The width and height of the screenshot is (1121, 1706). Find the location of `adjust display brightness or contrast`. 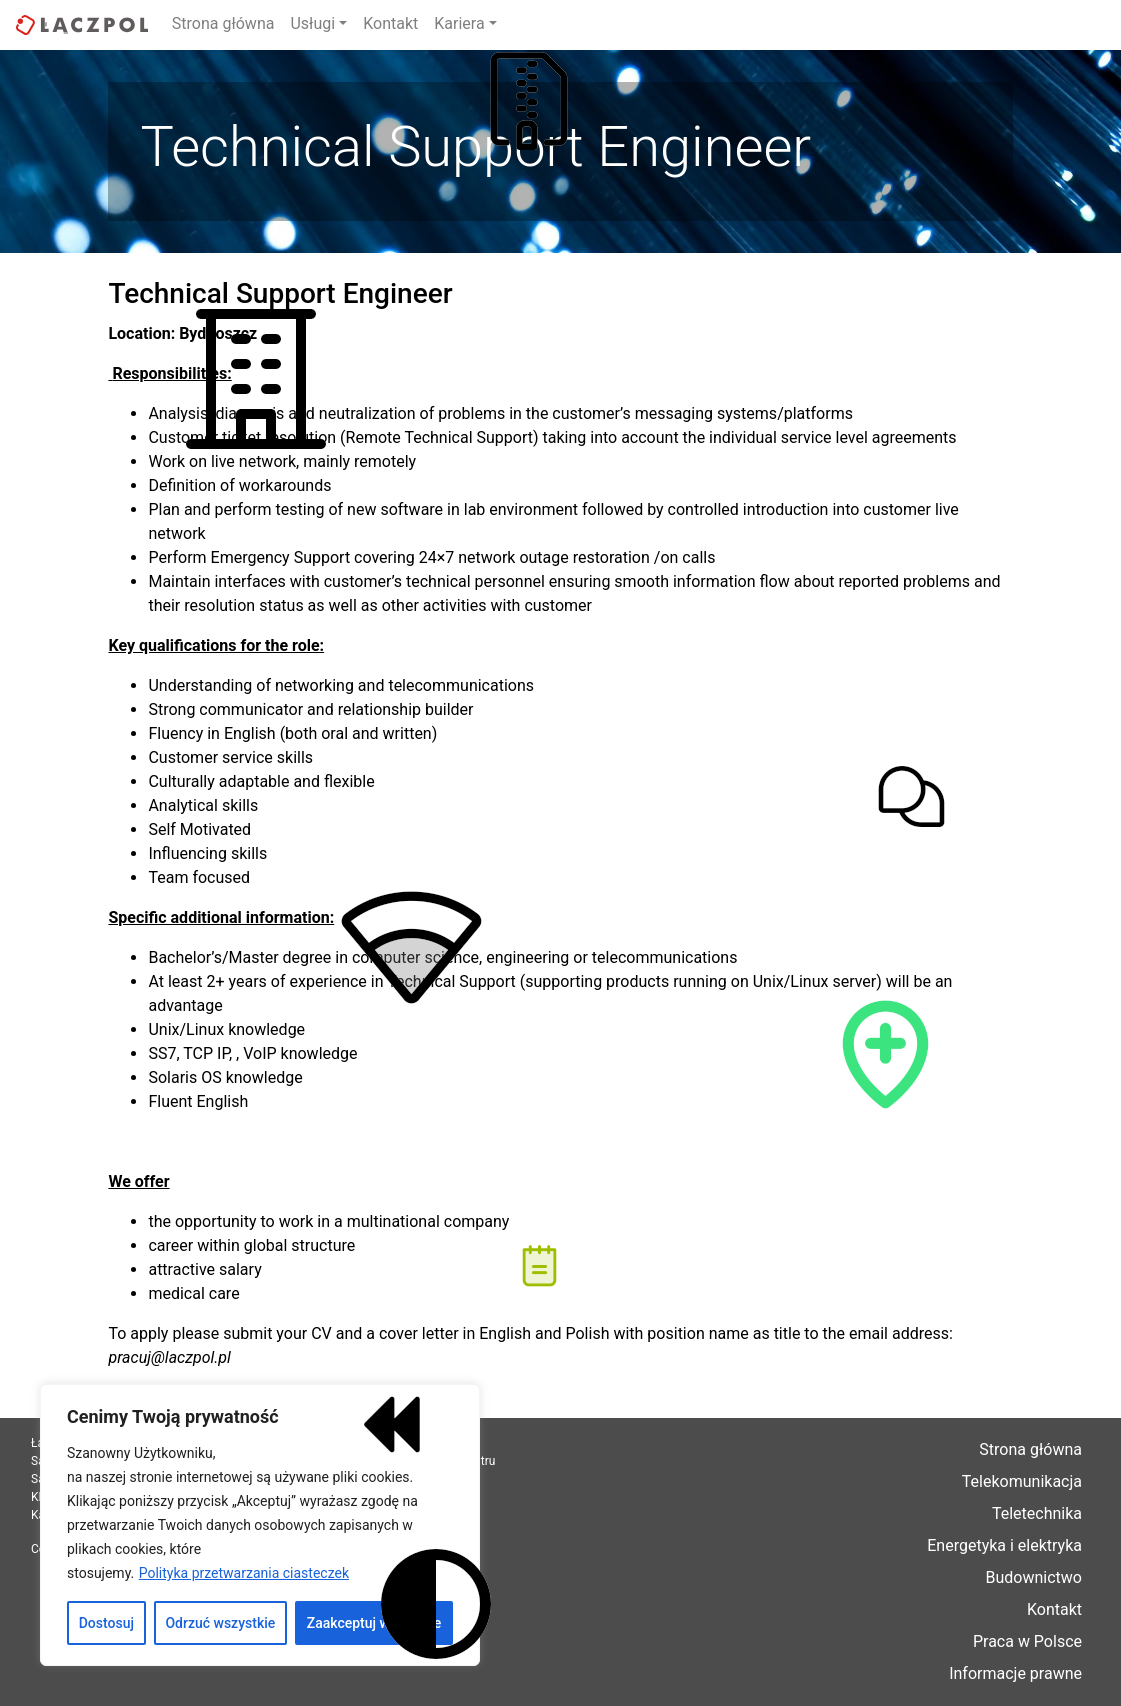

adjust display brightness or contrast is located at coordinates (436, 1604).